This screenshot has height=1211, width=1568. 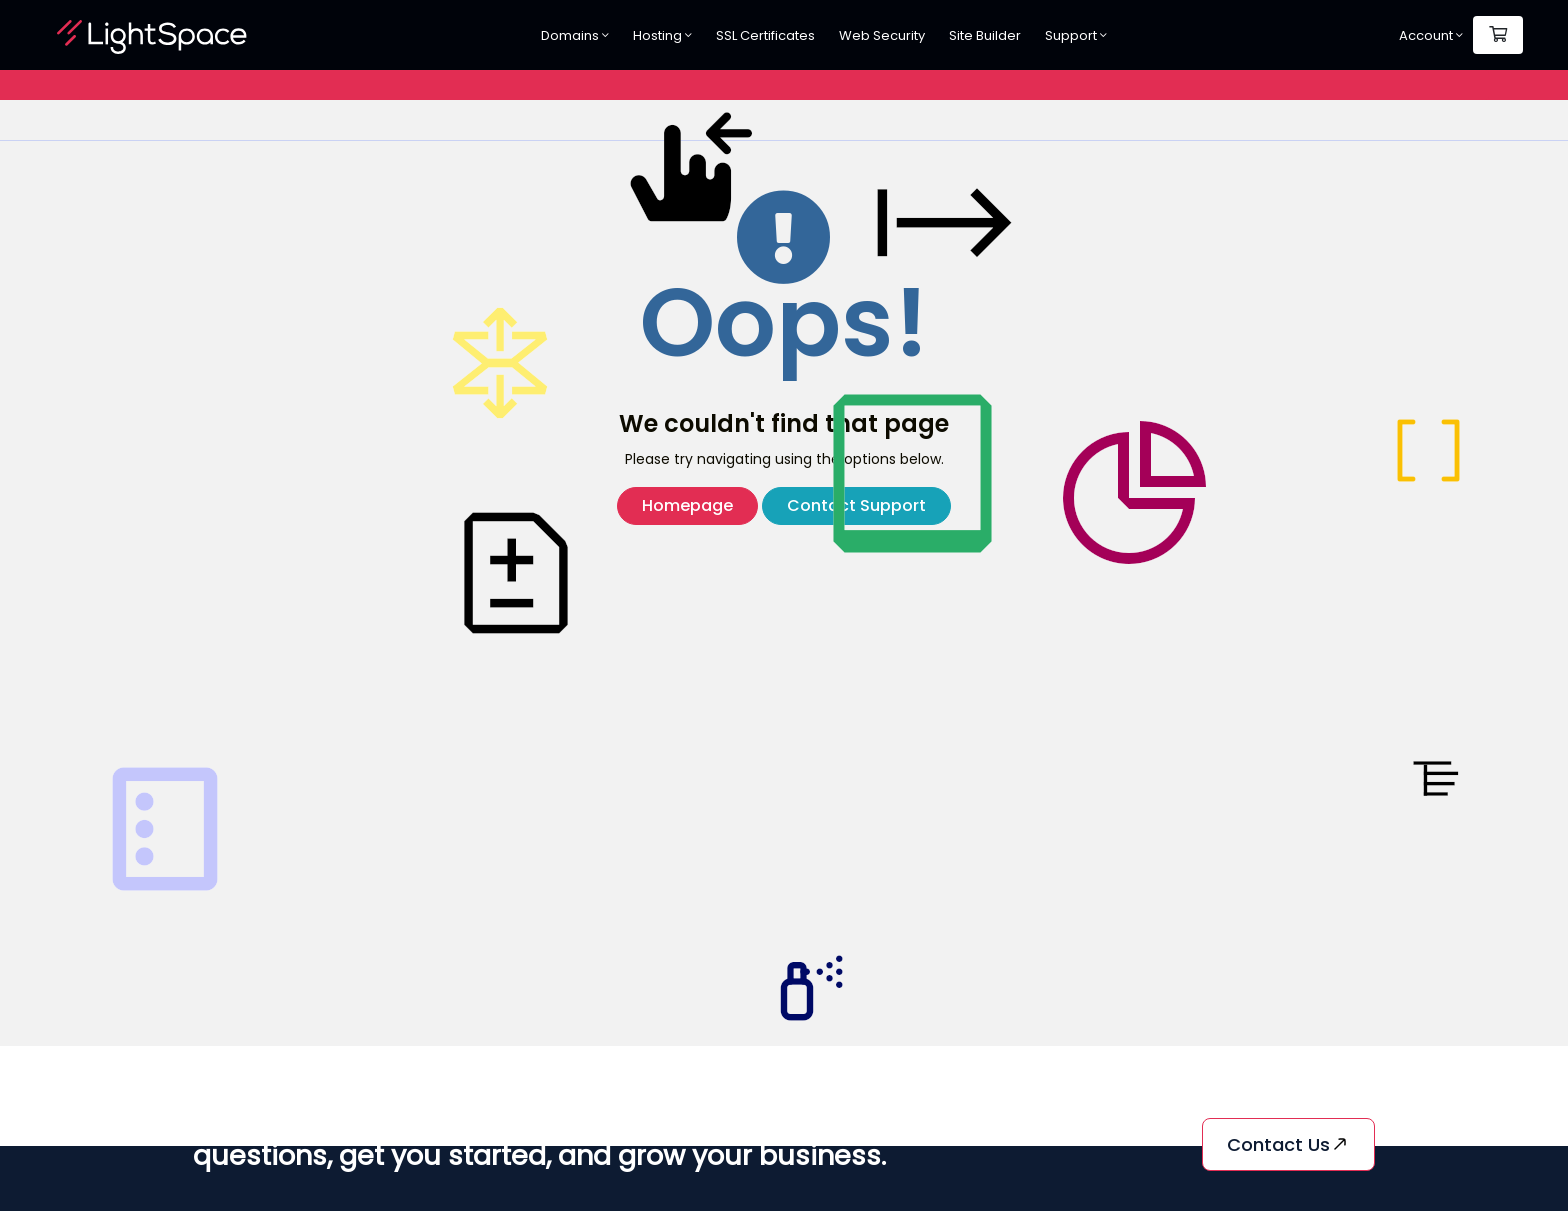 I want to click on export file or data to external location, so click(x=944, y=227).